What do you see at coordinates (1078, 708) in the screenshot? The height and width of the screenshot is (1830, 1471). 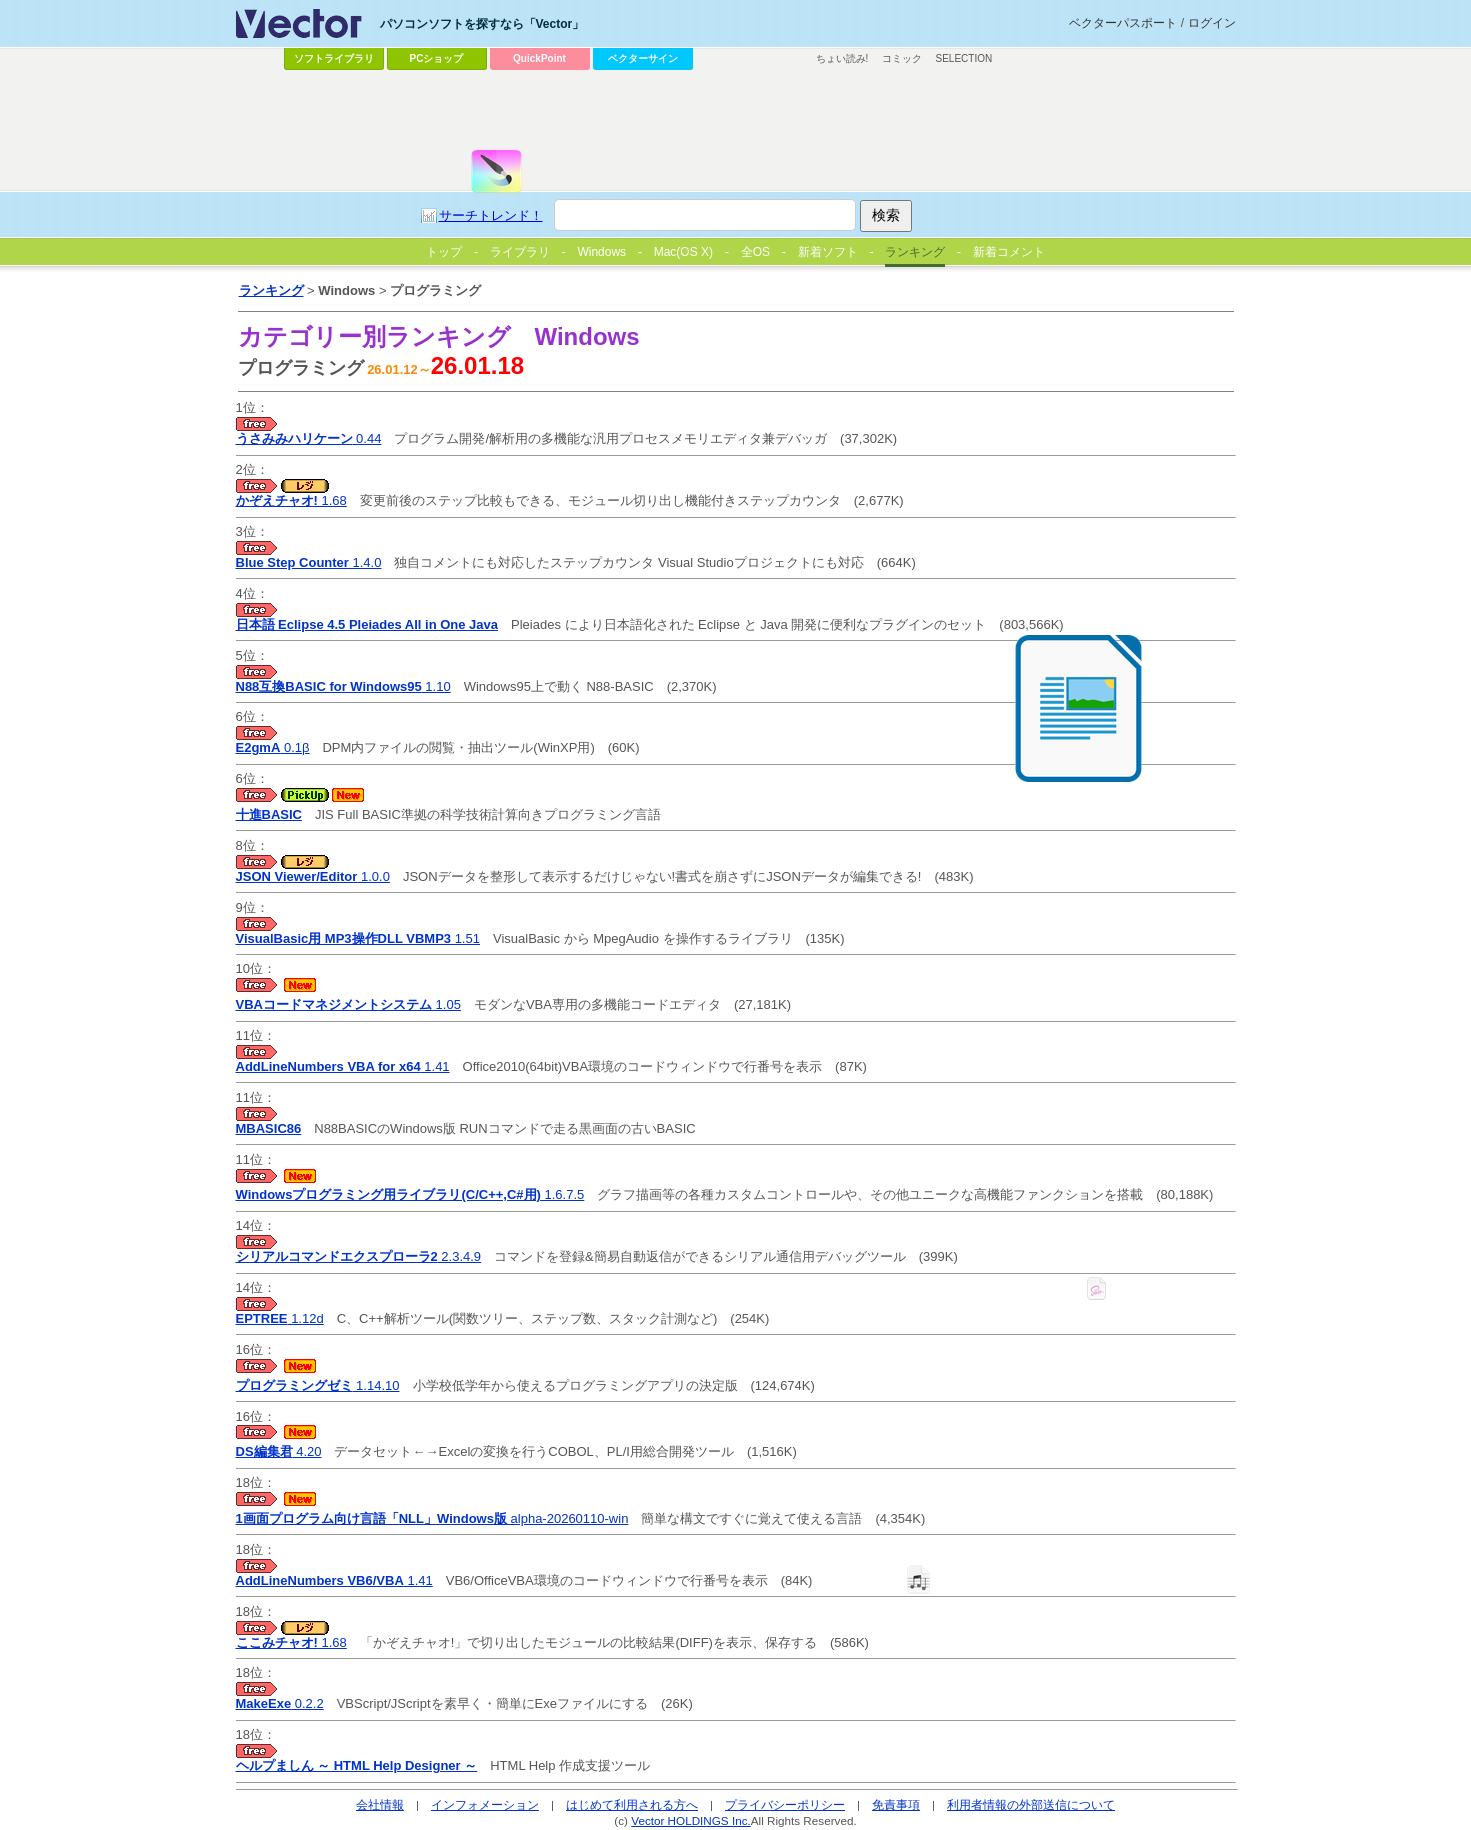 I see `open a libreoffice writer document` at bounding box center [1078, 708].